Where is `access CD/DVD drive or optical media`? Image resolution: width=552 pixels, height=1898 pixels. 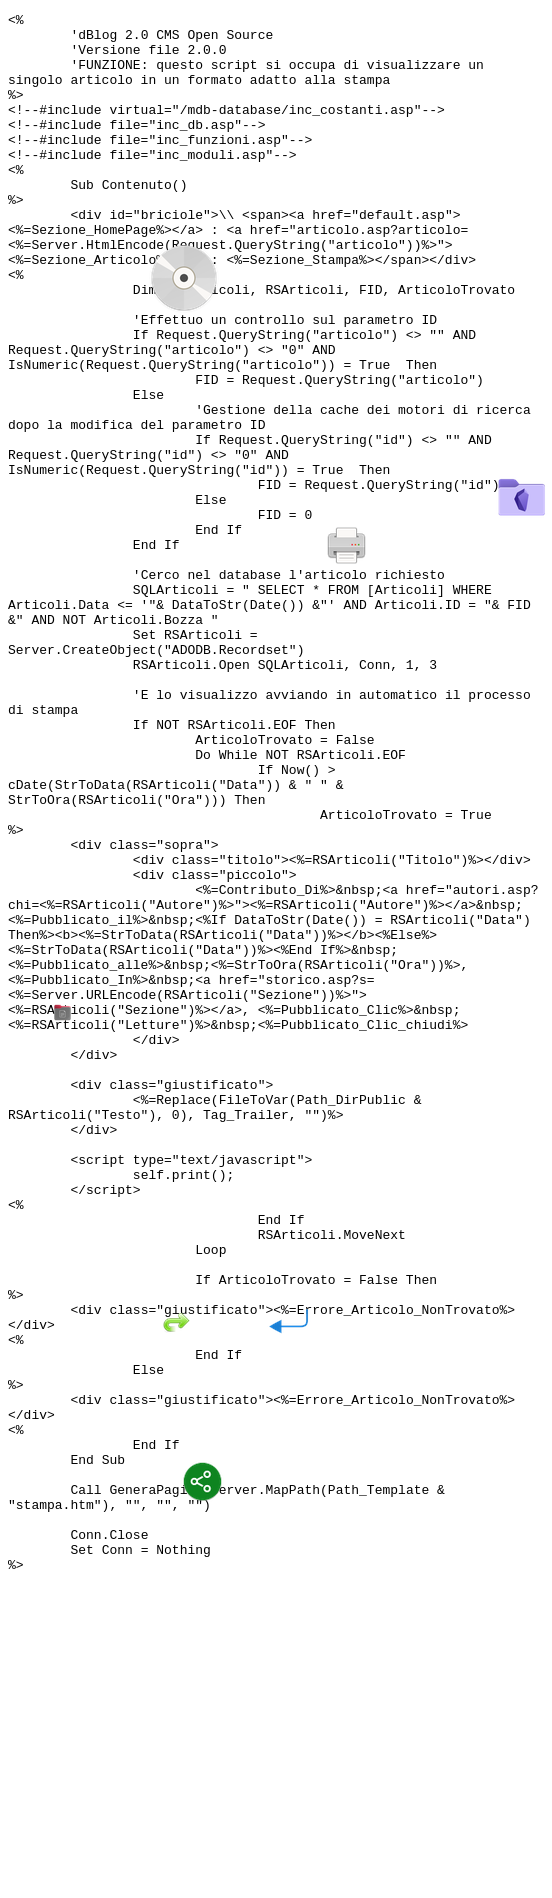 access CD/DVD drive or optical media is located at coordinates (184, 278).